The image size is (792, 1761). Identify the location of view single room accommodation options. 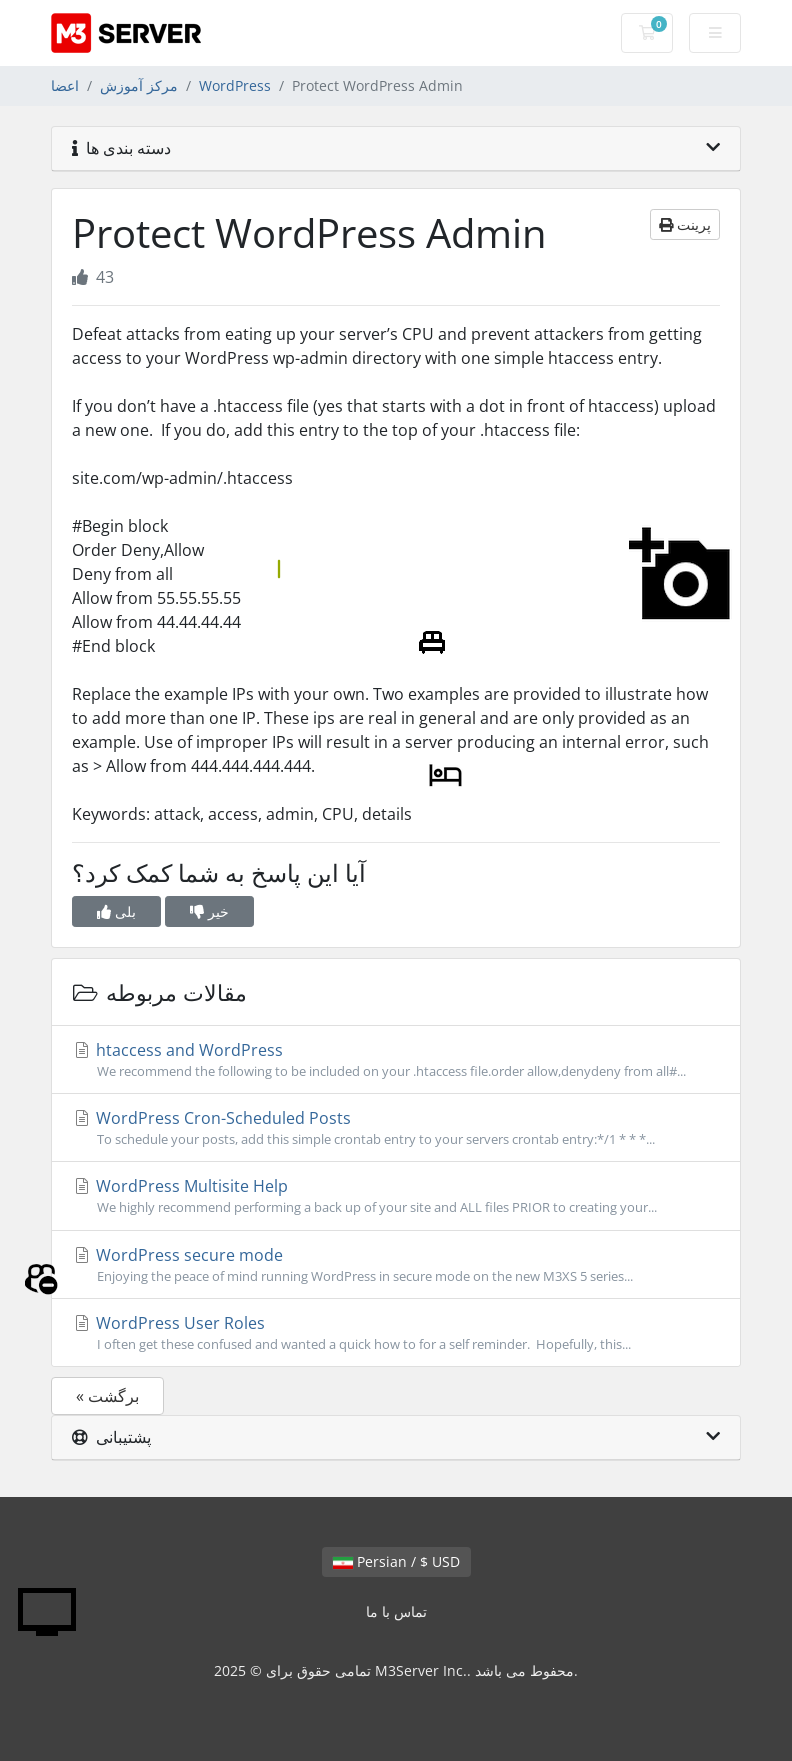
(432, 642).